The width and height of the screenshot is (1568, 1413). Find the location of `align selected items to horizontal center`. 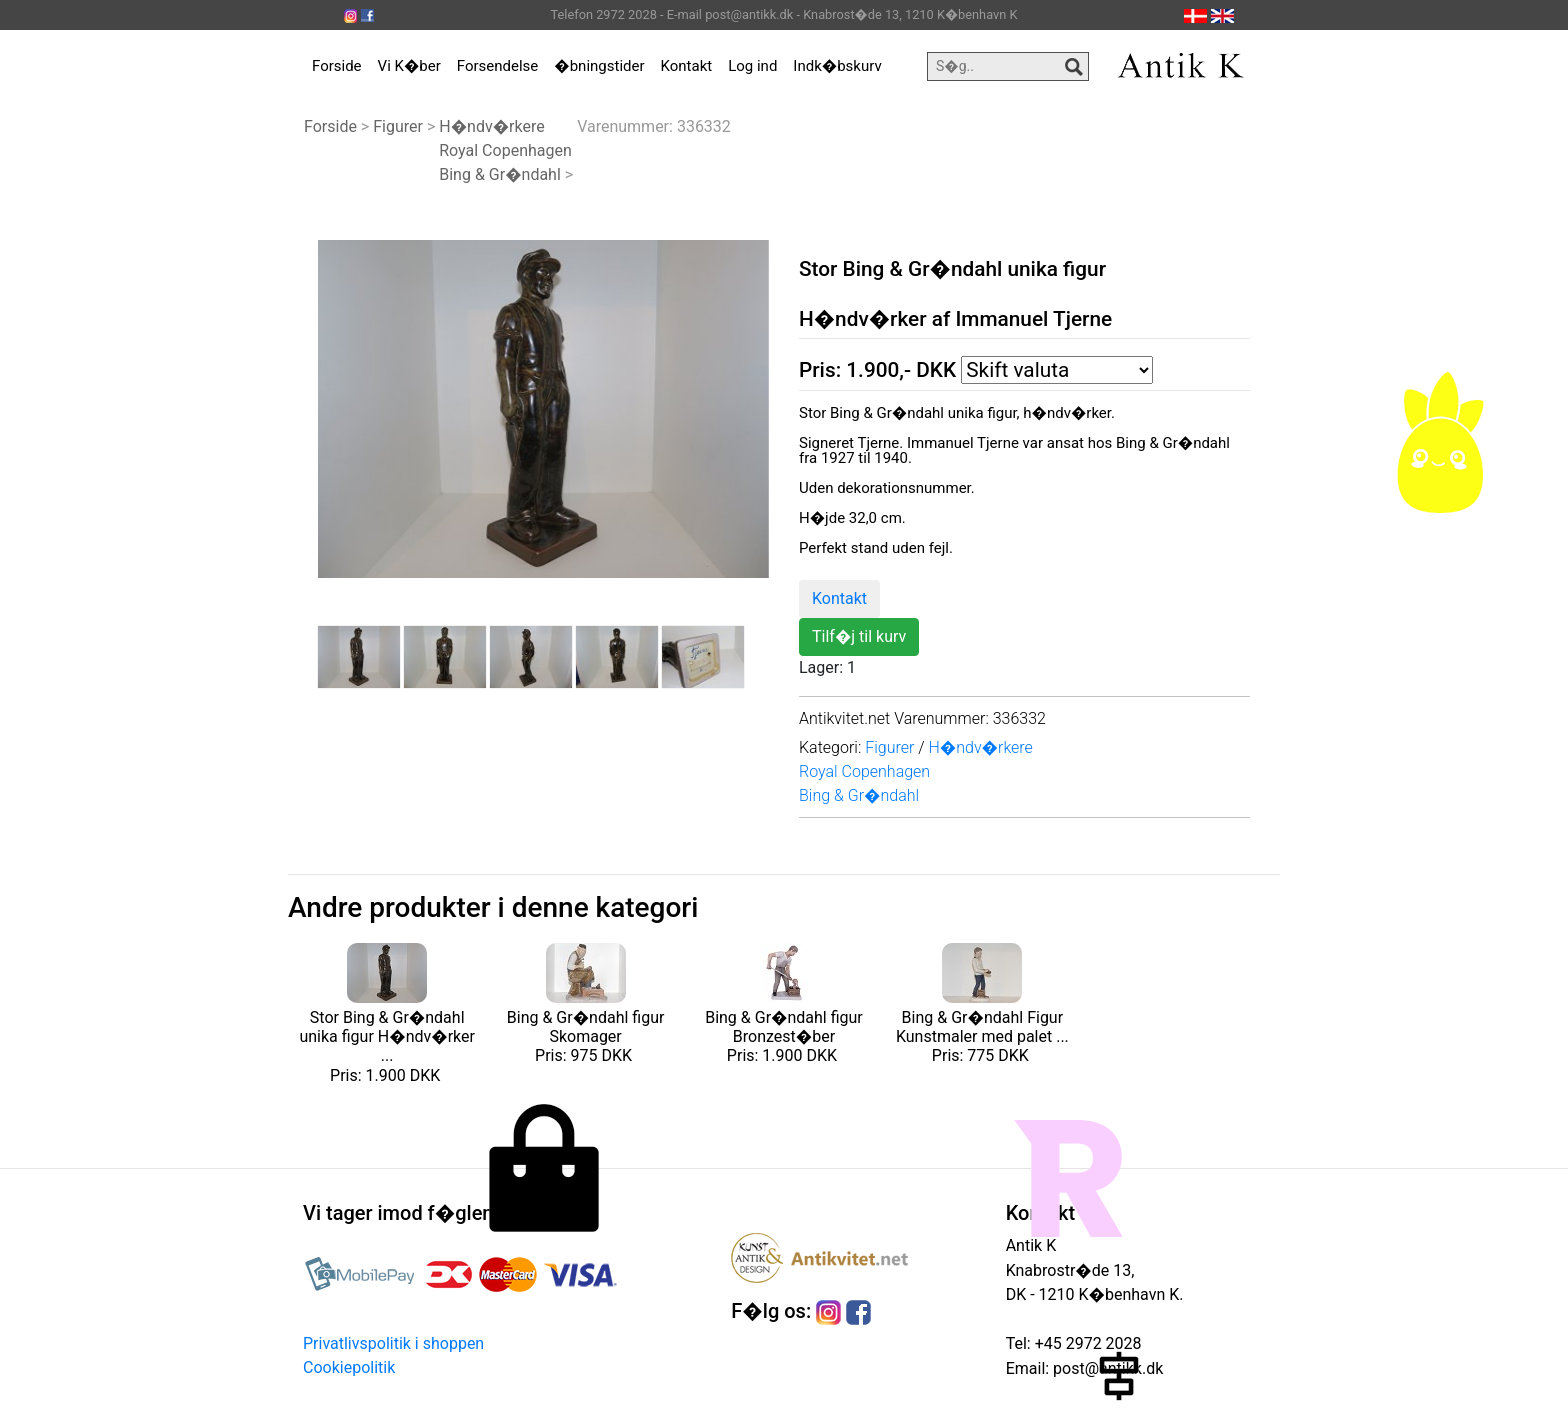

align selected items to horizontal center is located at coordinates (1119, 1376).